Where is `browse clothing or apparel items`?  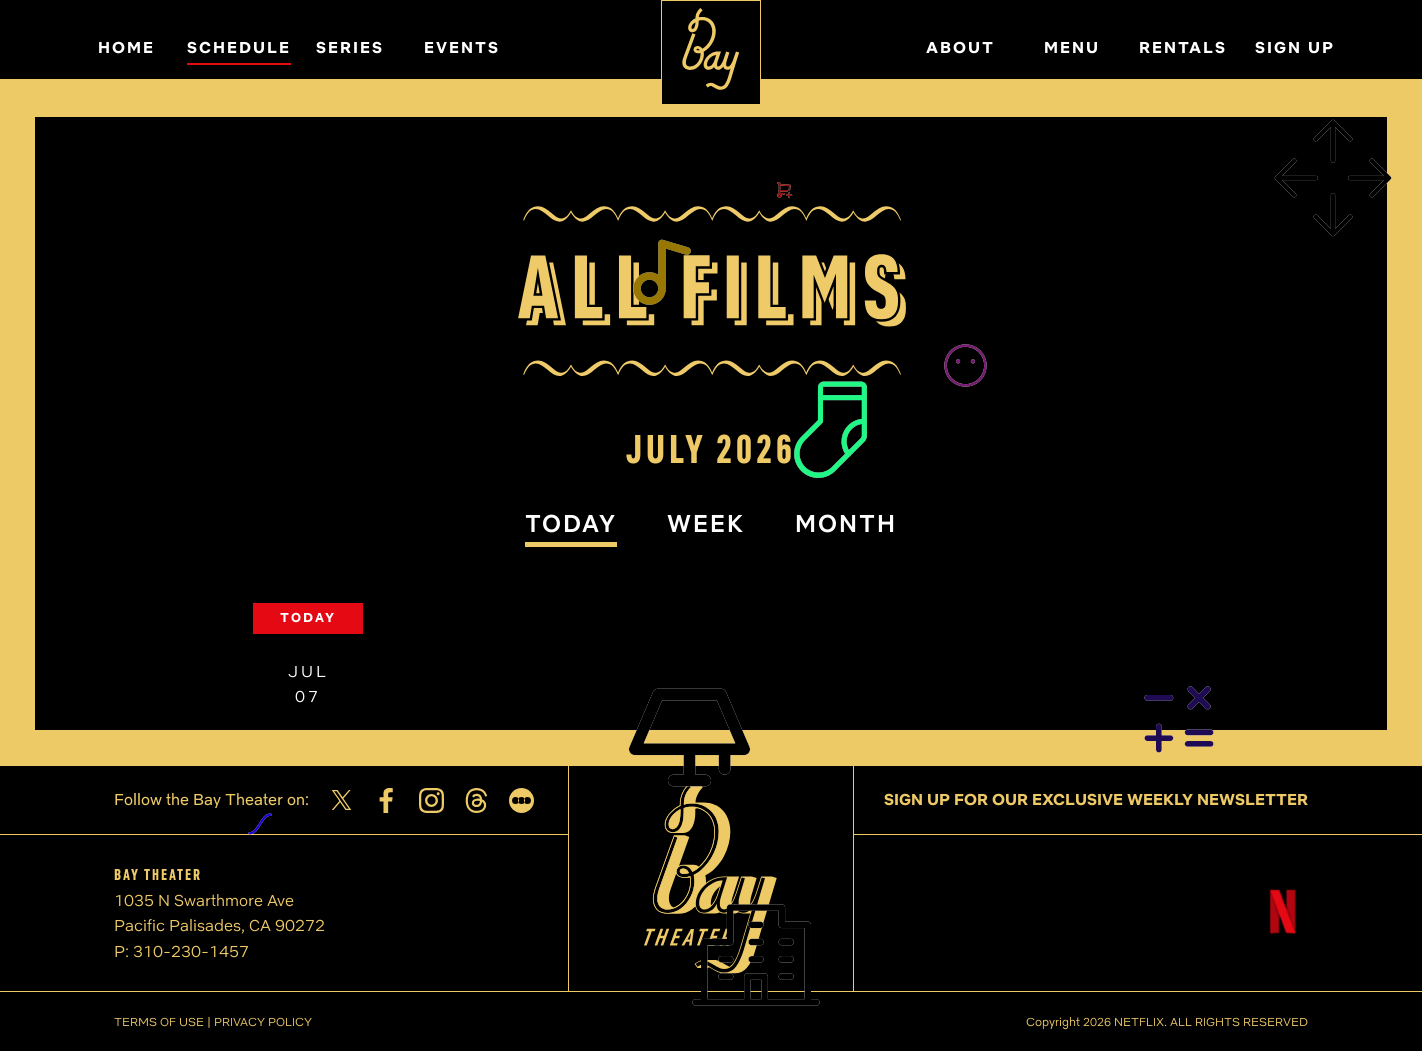
browse clothing or apparel items is located at coordinates (834, 428).